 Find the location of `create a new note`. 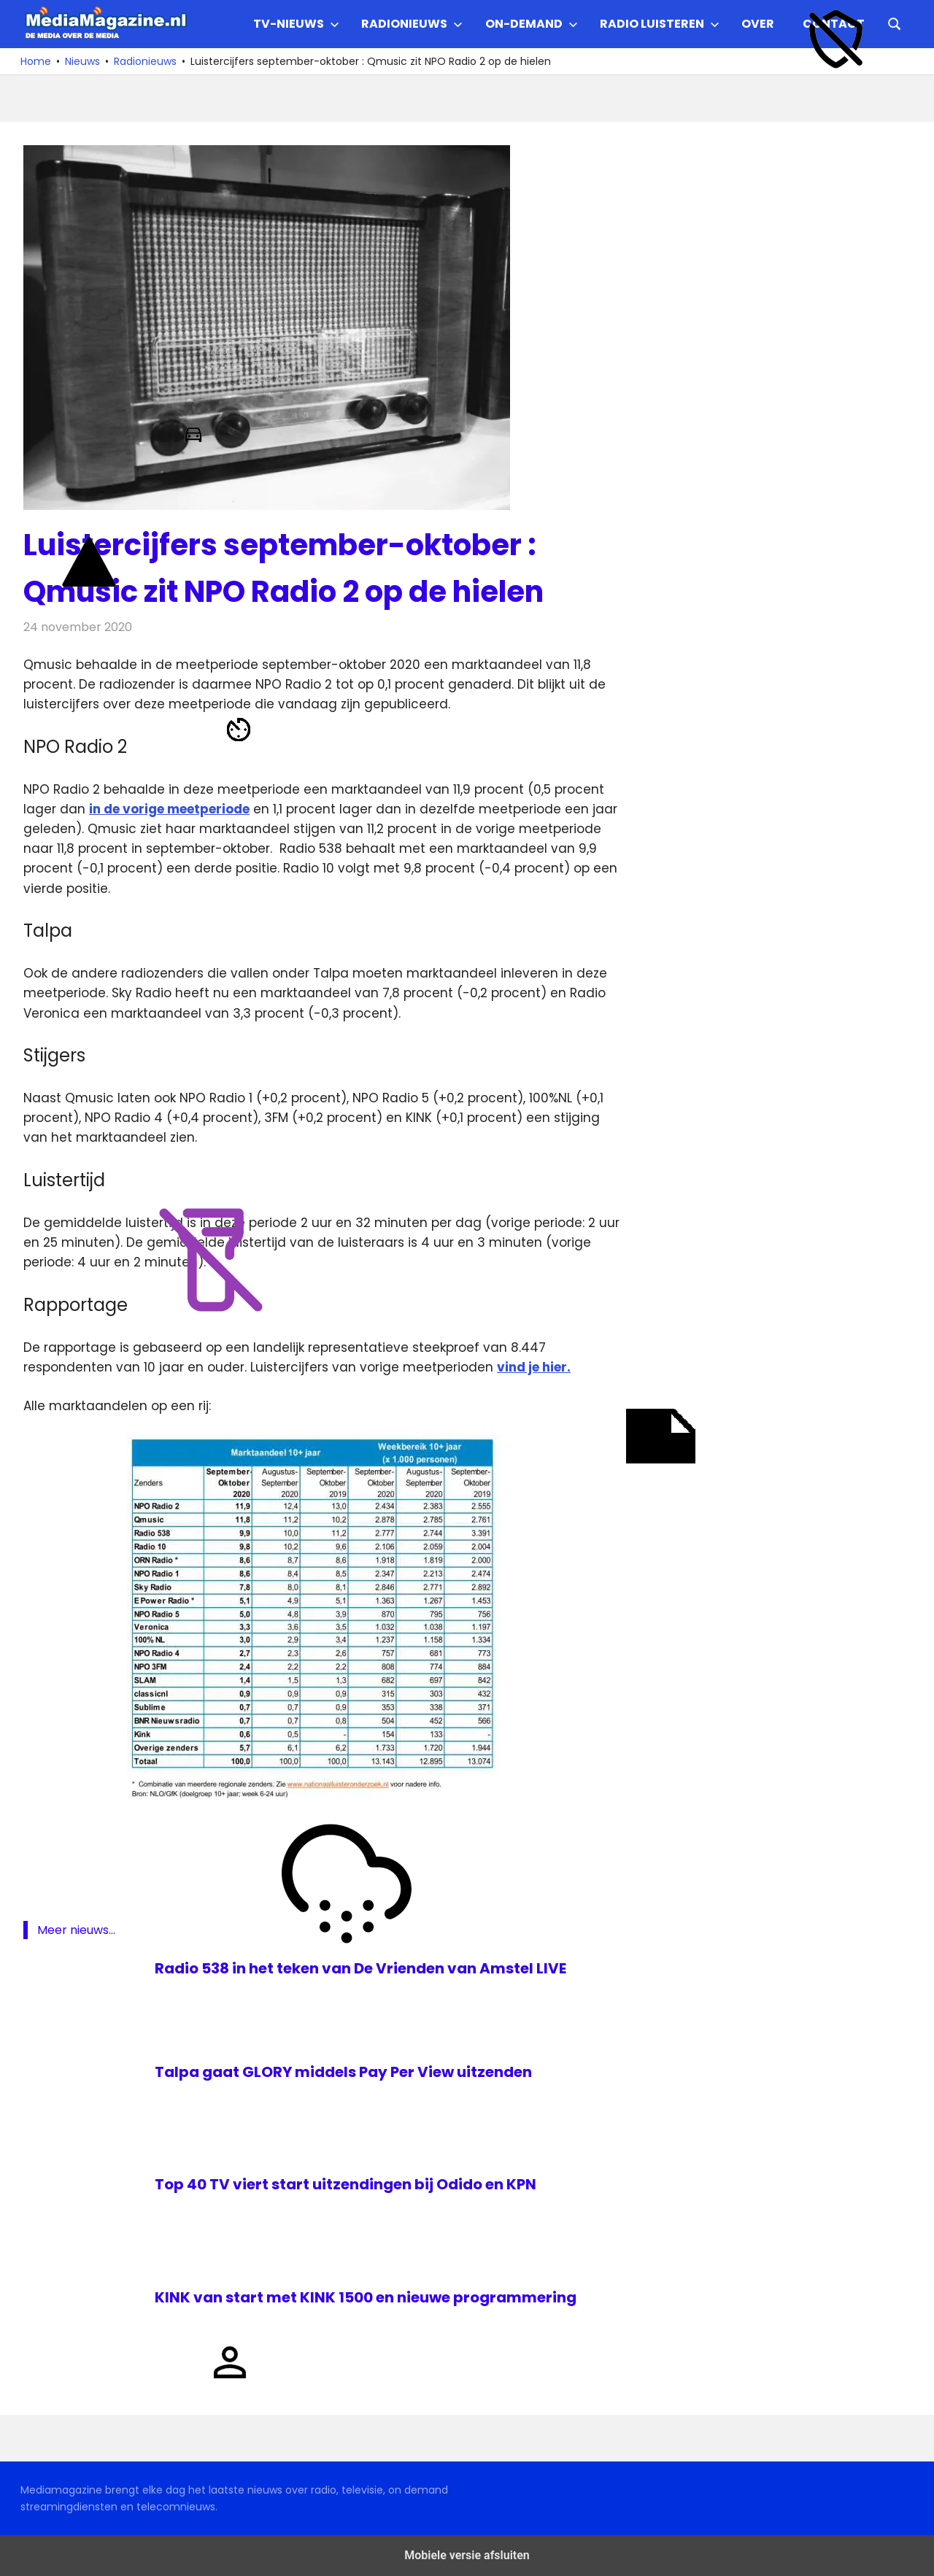

create a new note is located at coordinates (660, 1436).